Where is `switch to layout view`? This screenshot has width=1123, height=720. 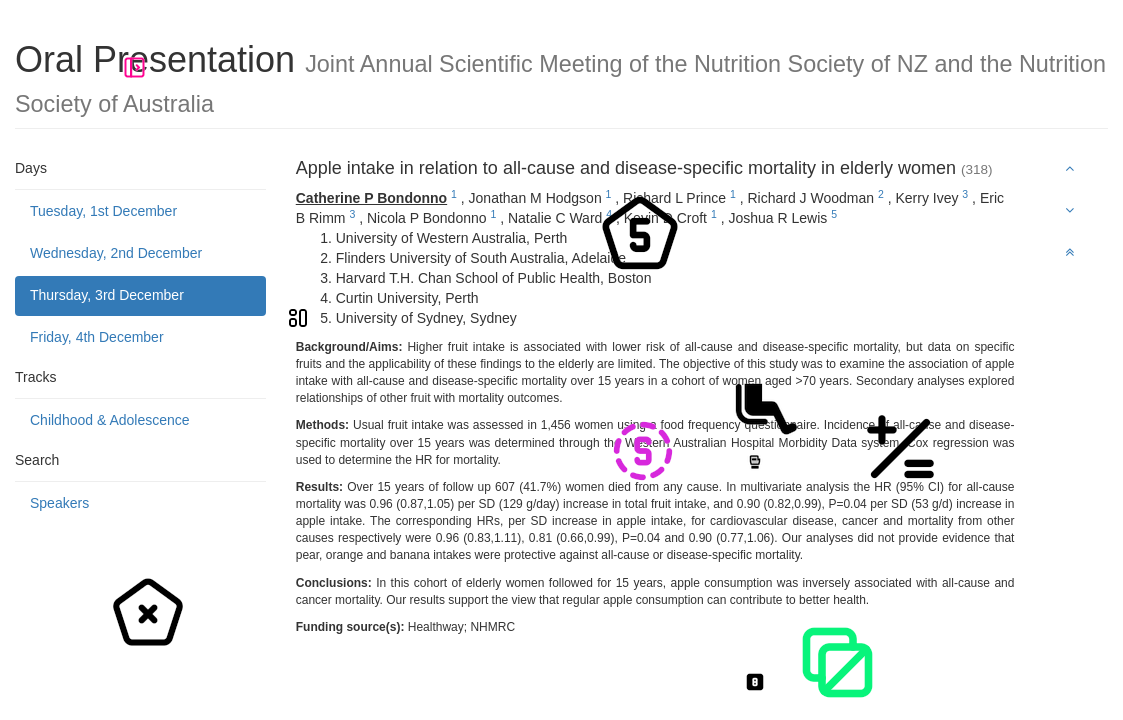 switch to layout view is located at coordinates (298, 318).